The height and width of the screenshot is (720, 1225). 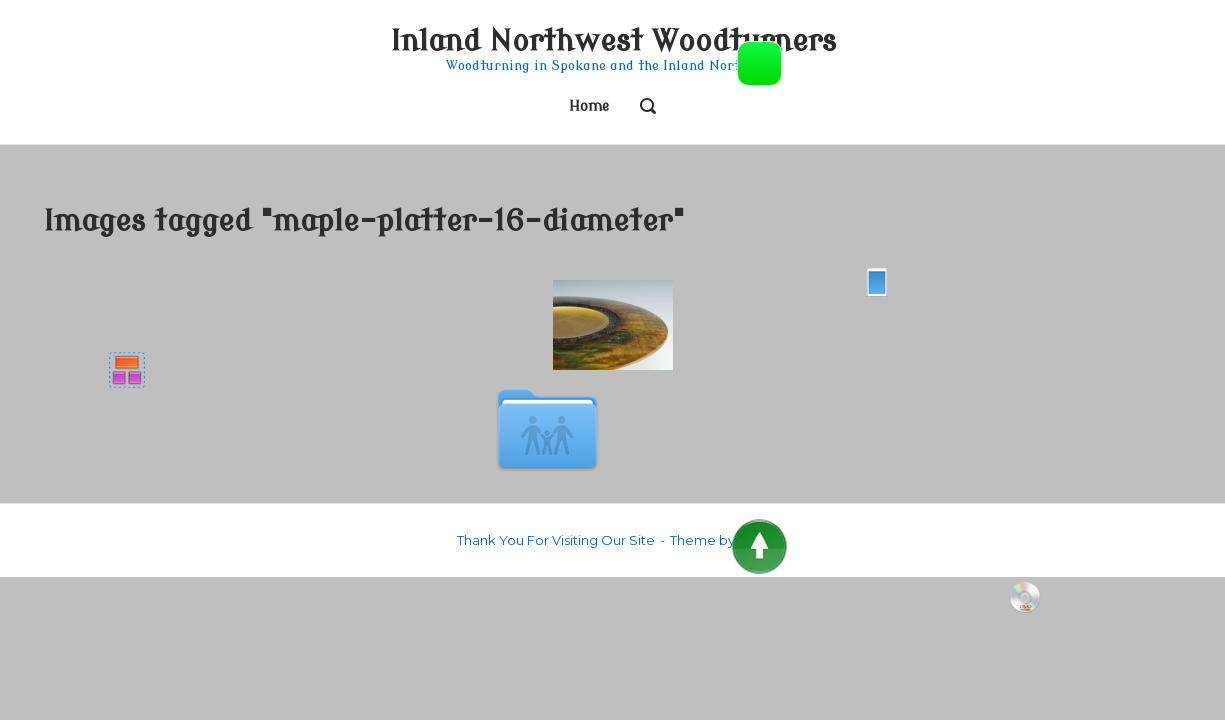 What do you see at coordinates (877, 280) in the screenshot?
I see `iPad mini device connected via cellular` at bounding box center [877, 280].